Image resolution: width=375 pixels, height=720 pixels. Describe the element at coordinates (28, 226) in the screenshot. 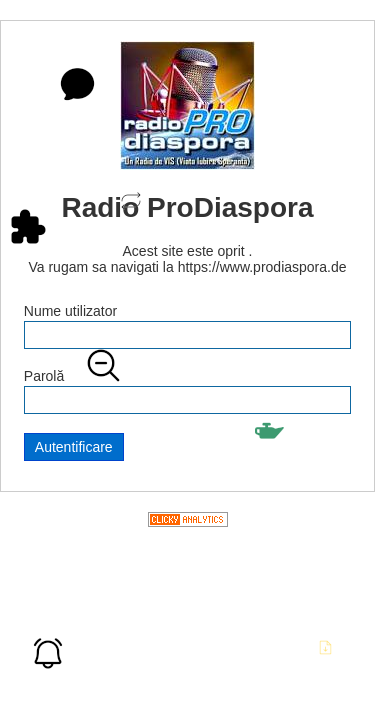

I see `access plugins or extensions` at that location.